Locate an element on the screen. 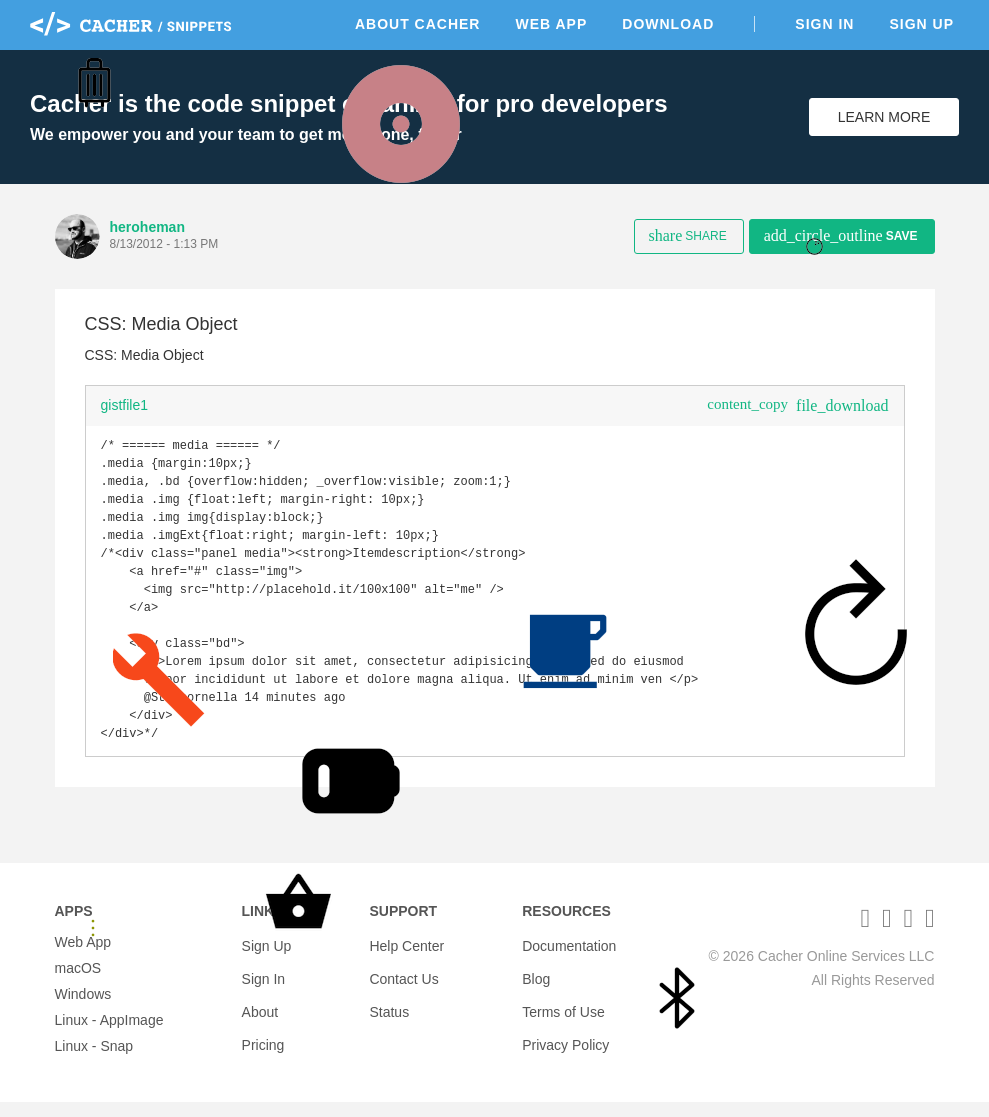 This screenshot has width=989, height=1117. view your shopping basket is located at coordinates (298, 902).